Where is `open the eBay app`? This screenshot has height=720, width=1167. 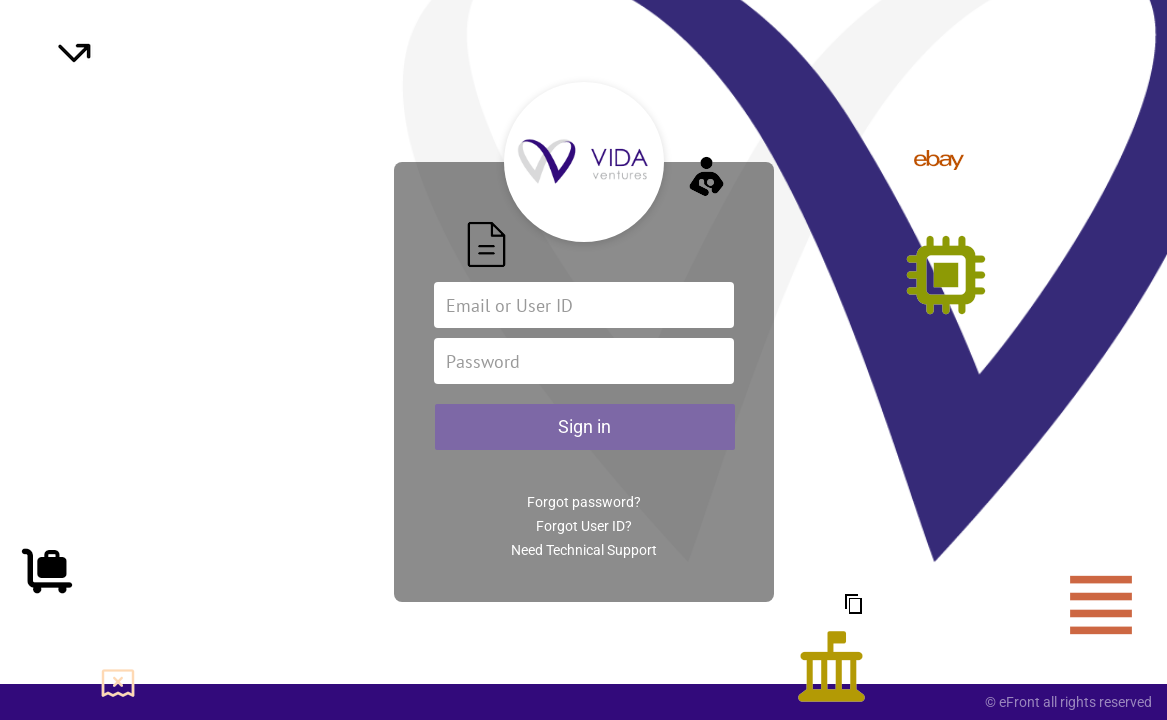 open the eBay app is located at coordinates (939, 160).